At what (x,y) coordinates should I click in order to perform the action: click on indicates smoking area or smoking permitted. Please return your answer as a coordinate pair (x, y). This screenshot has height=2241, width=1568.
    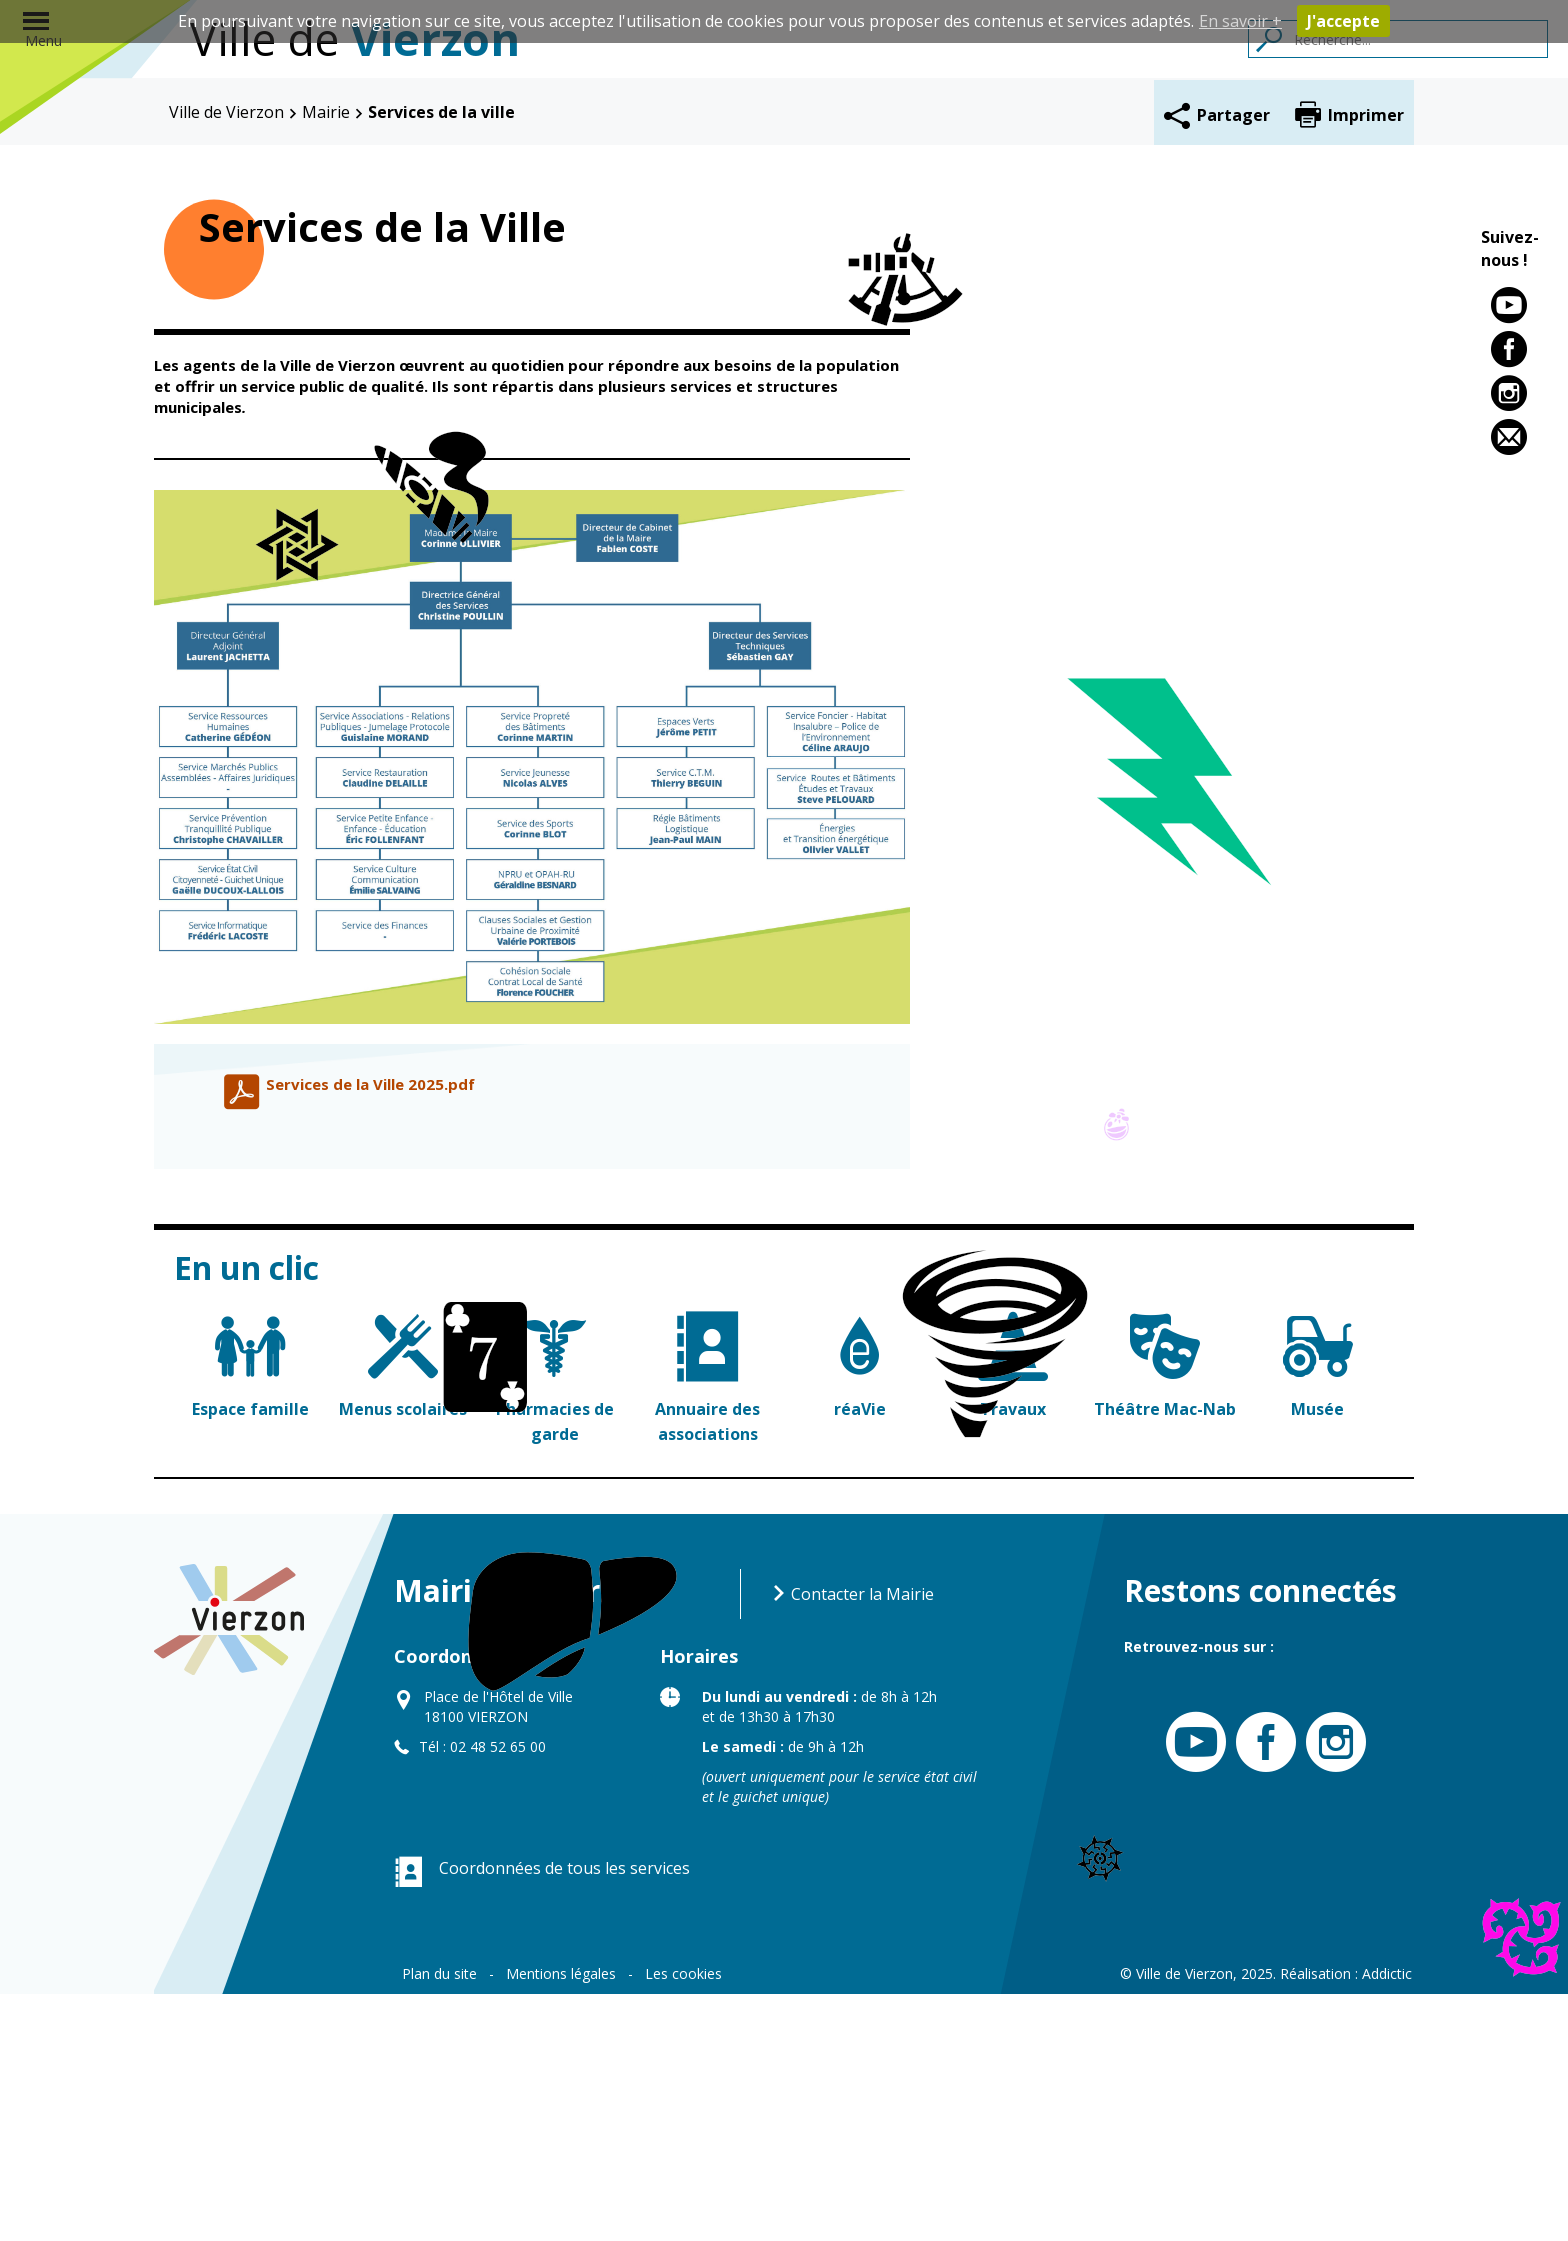
    Looking at the image, I should click on (431, 487).